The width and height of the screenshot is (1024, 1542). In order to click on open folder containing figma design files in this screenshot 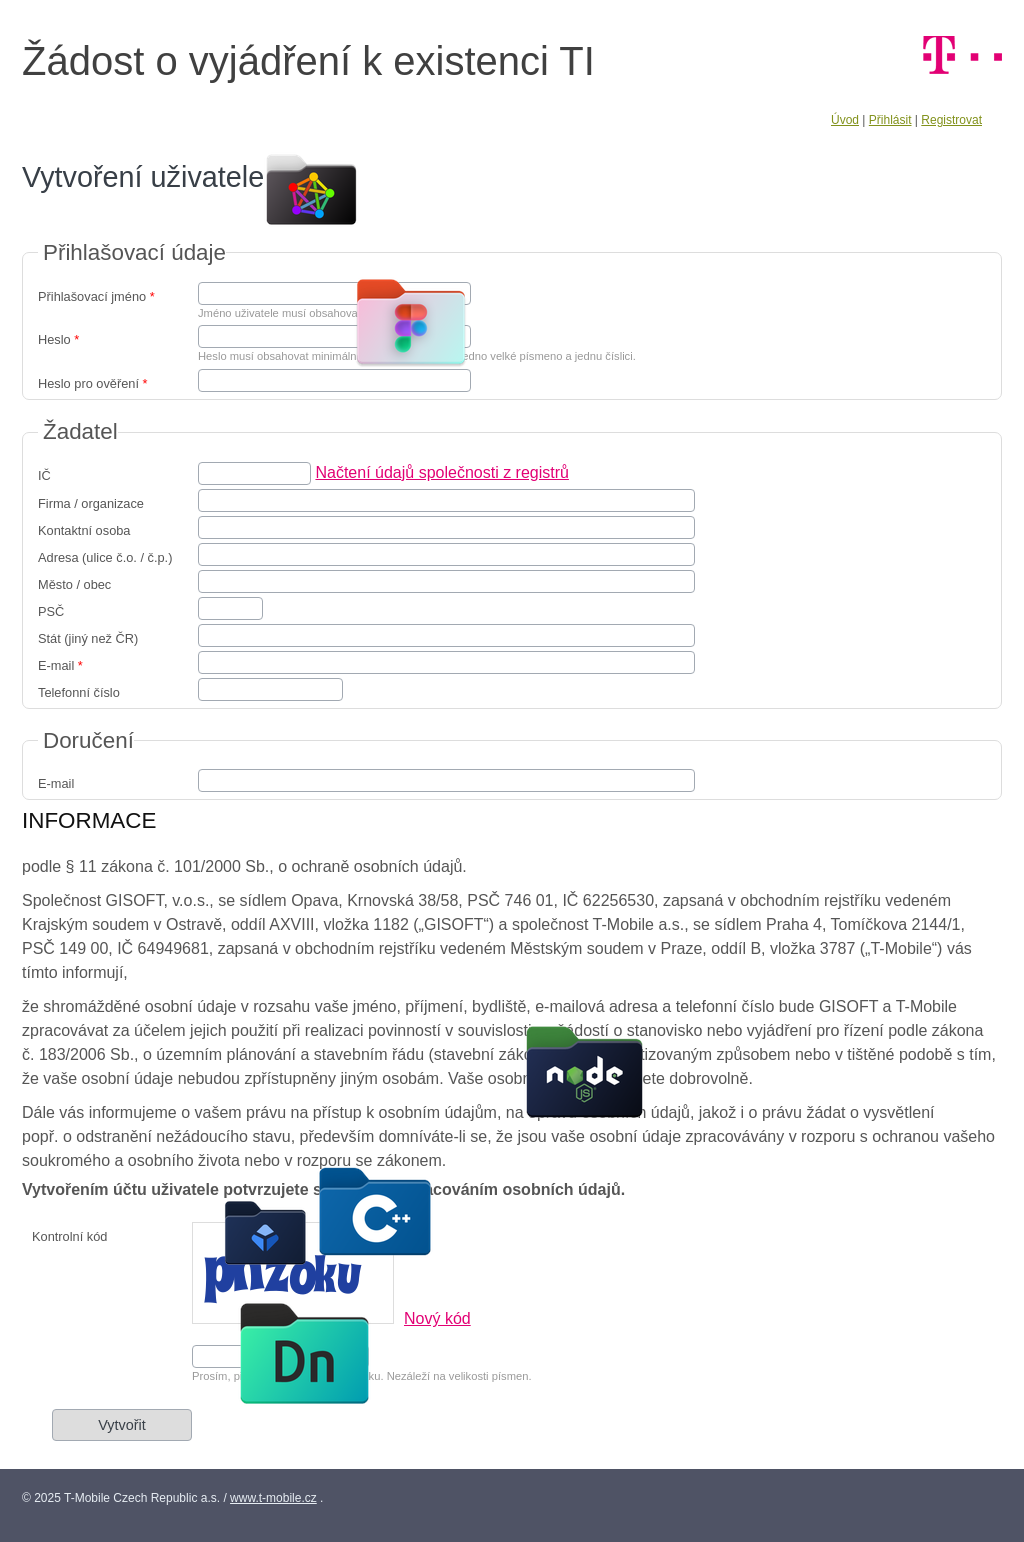, I will do `click(410, 324)`.